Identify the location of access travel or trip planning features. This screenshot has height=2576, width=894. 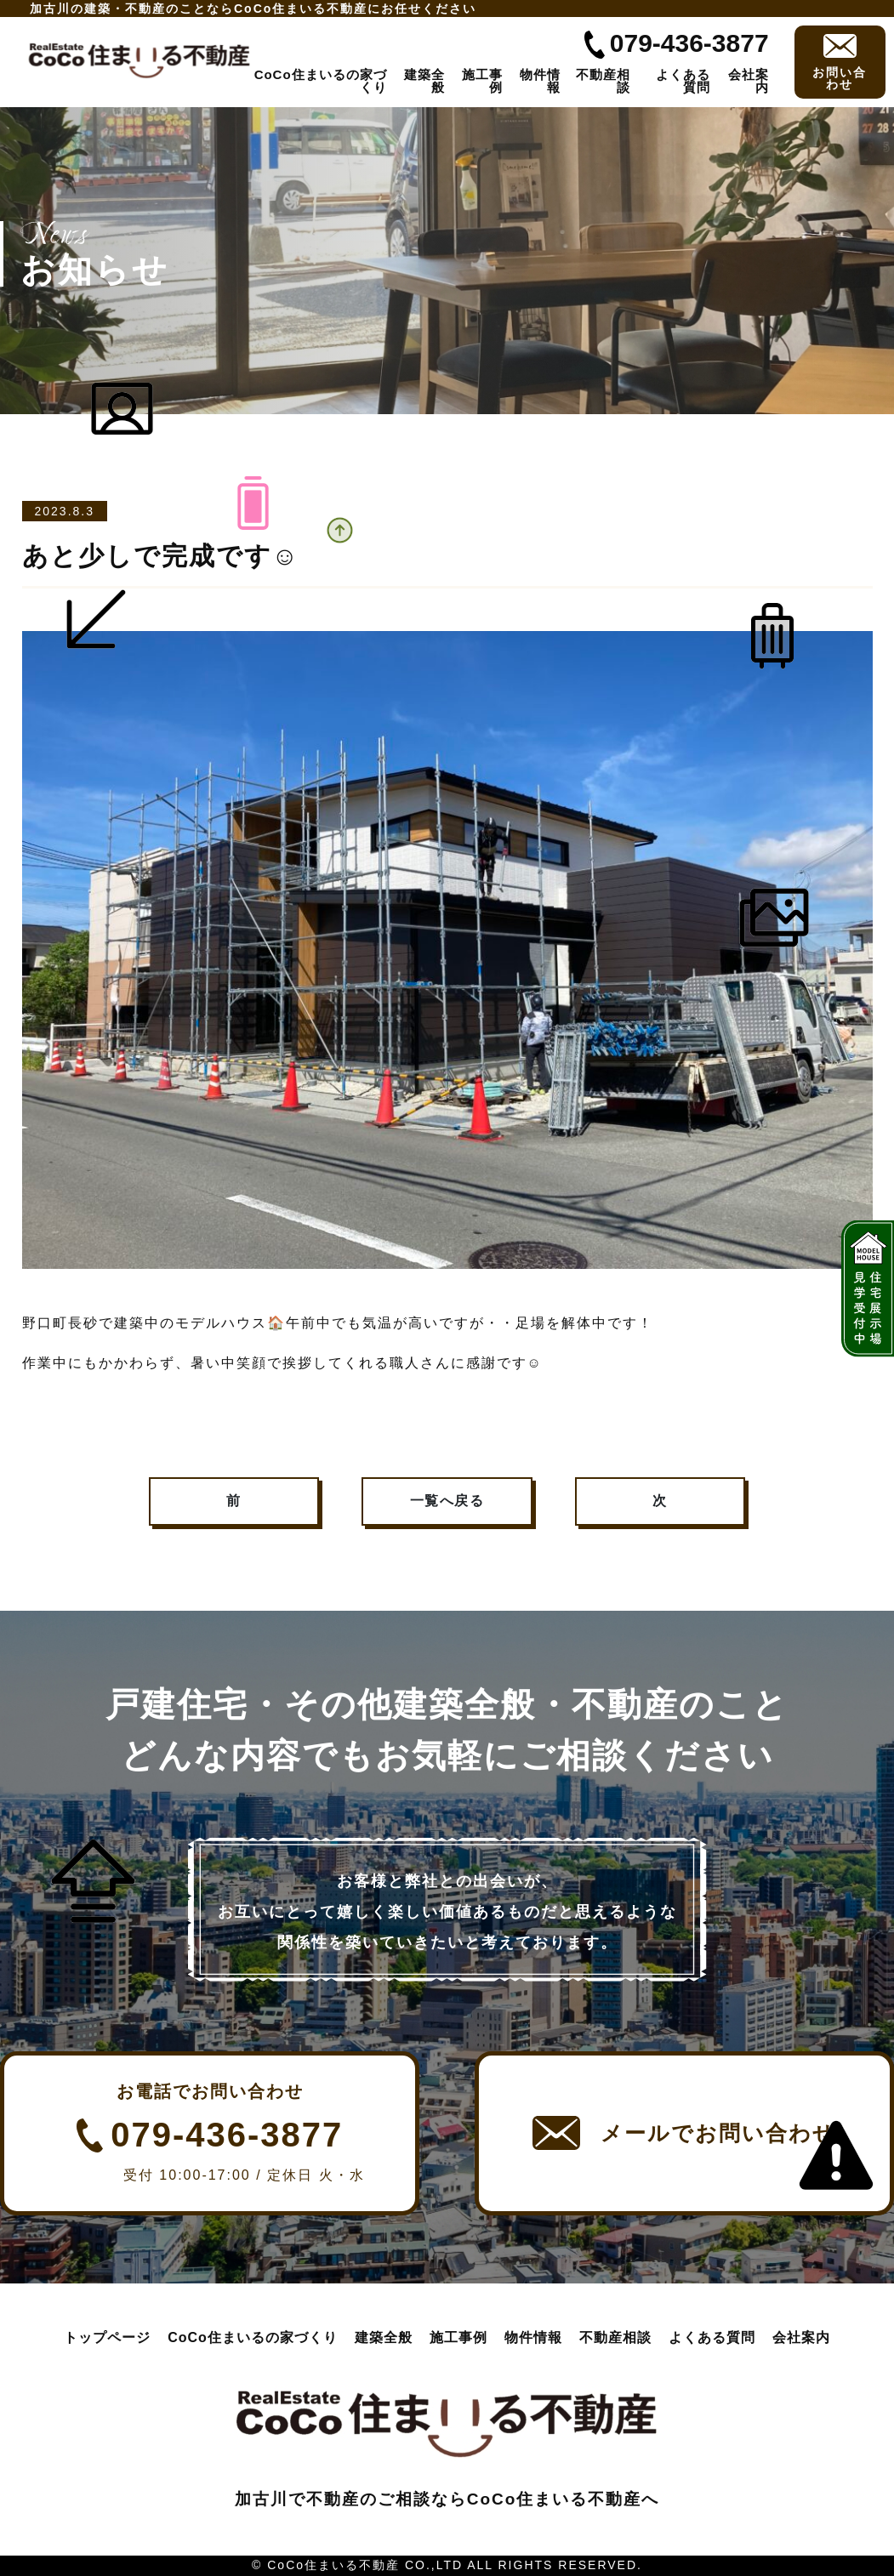
(772, 637).